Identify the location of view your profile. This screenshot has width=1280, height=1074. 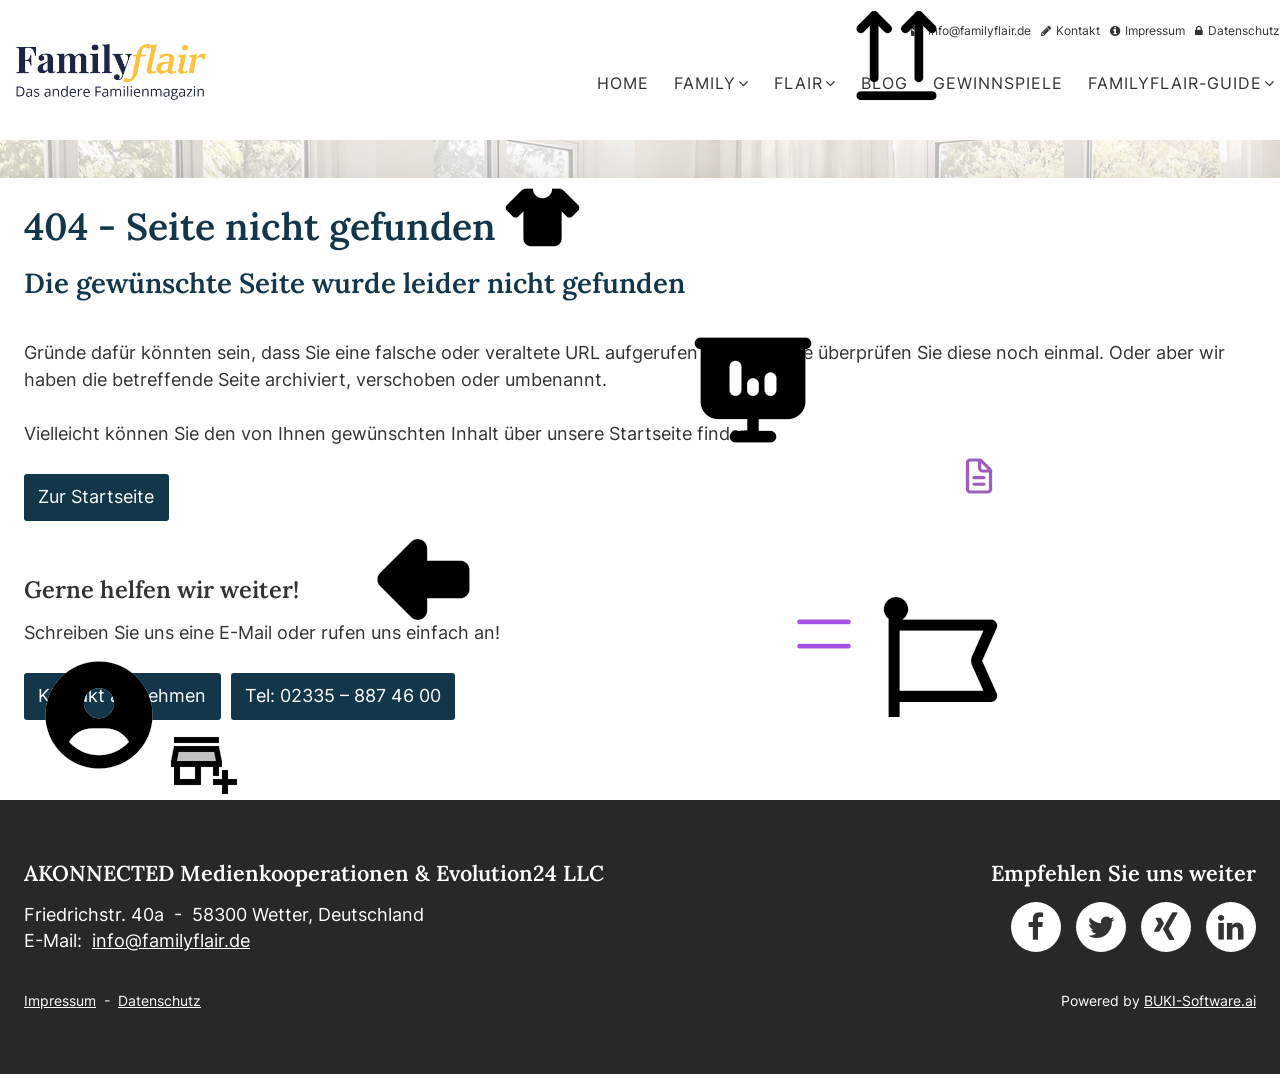
(99, 715).